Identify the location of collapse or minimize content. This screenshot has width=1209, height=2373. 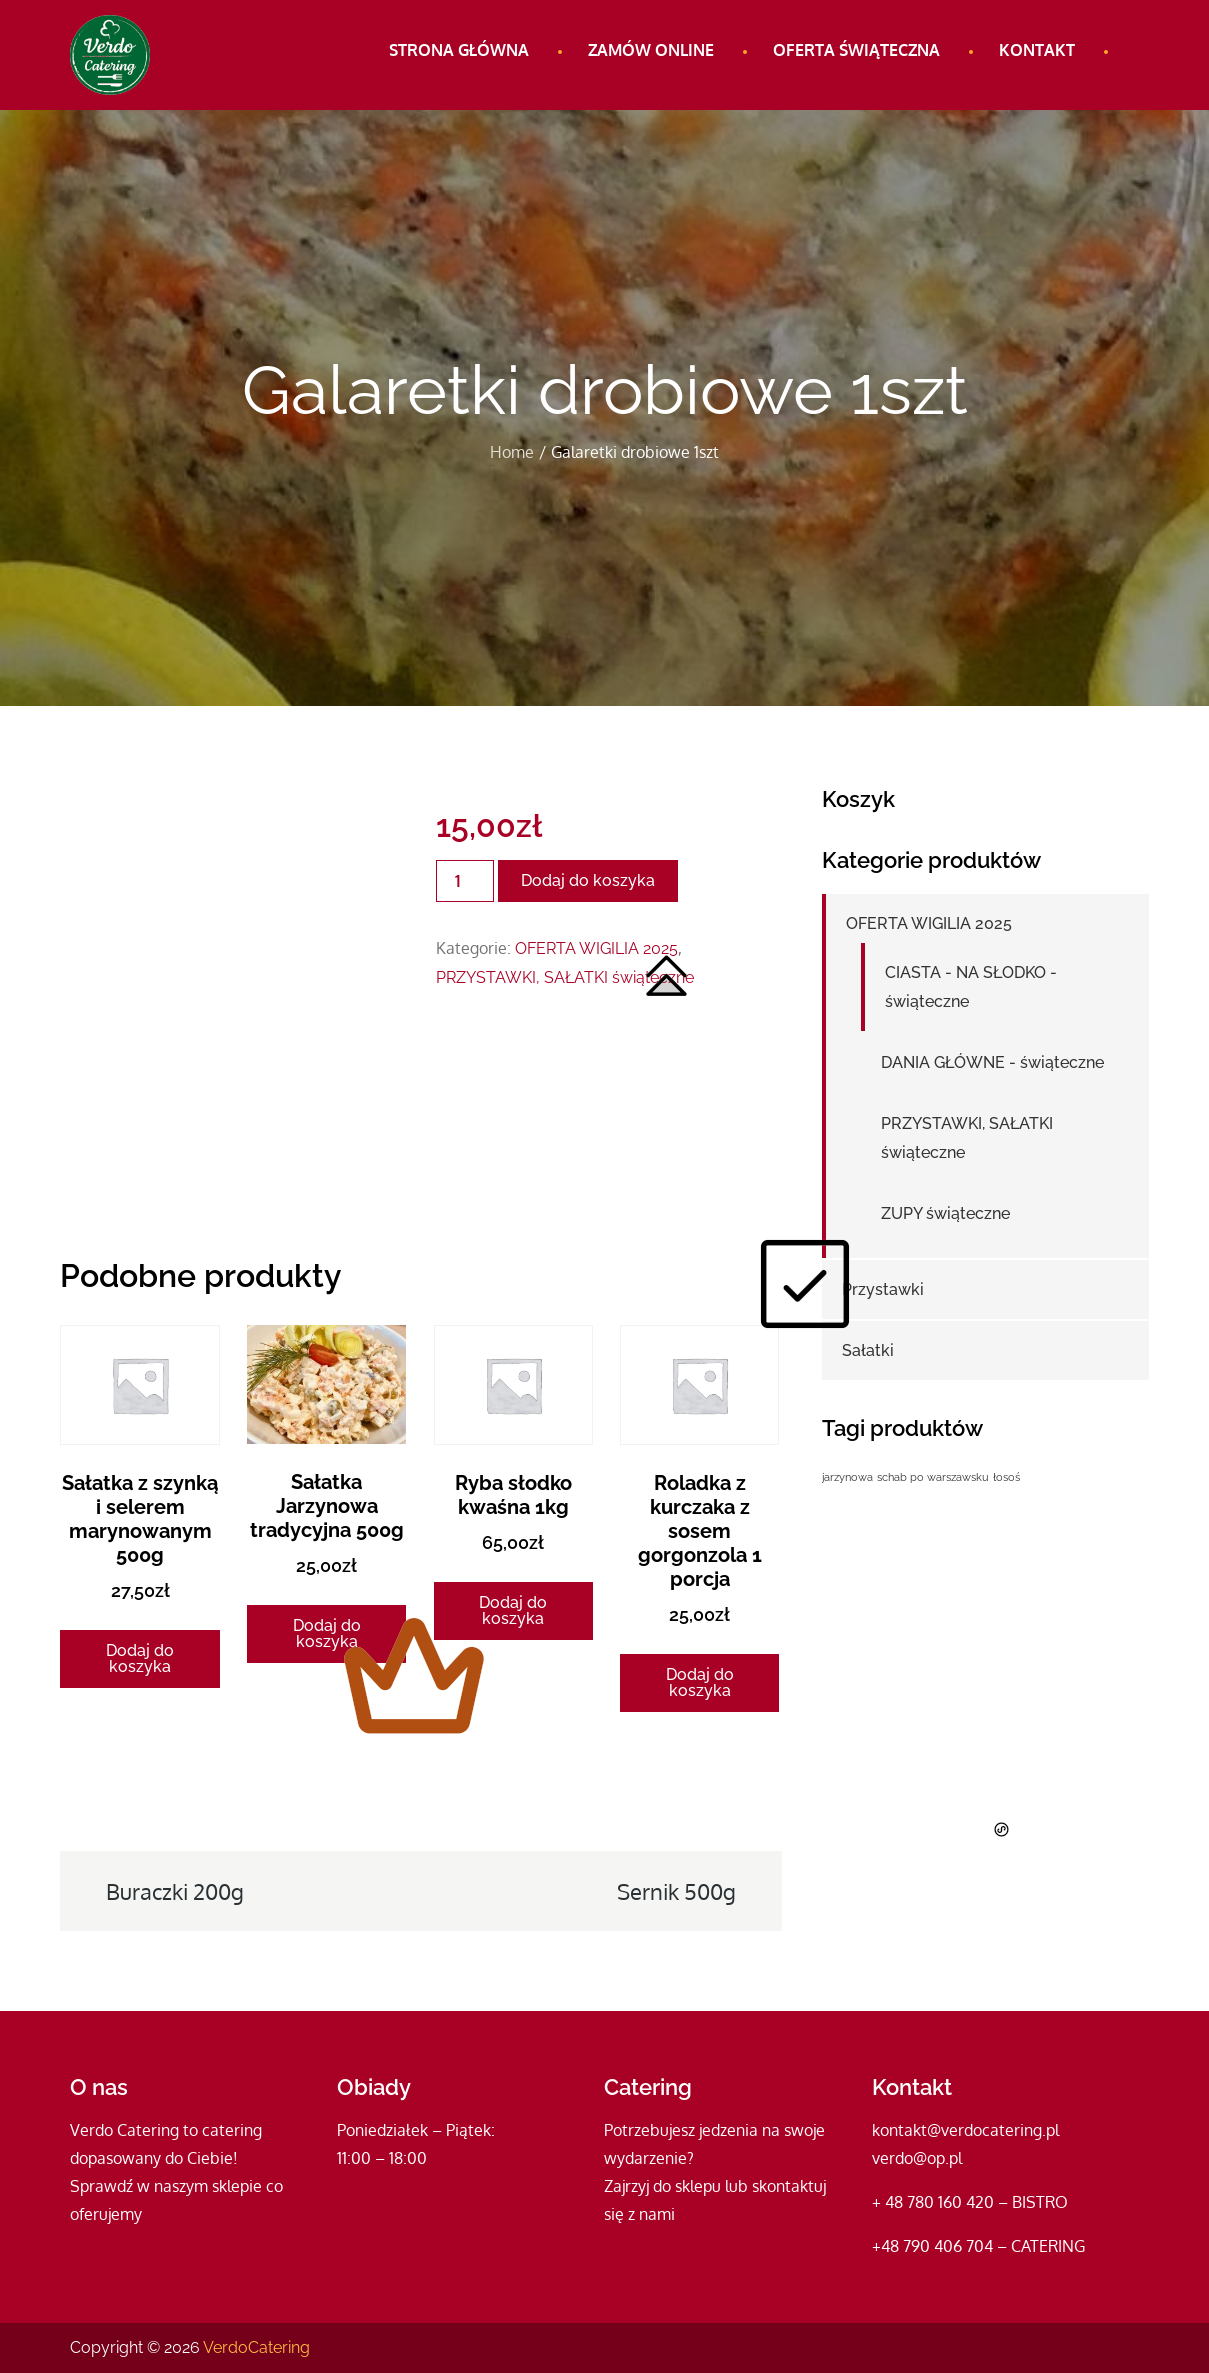
(666, 977).